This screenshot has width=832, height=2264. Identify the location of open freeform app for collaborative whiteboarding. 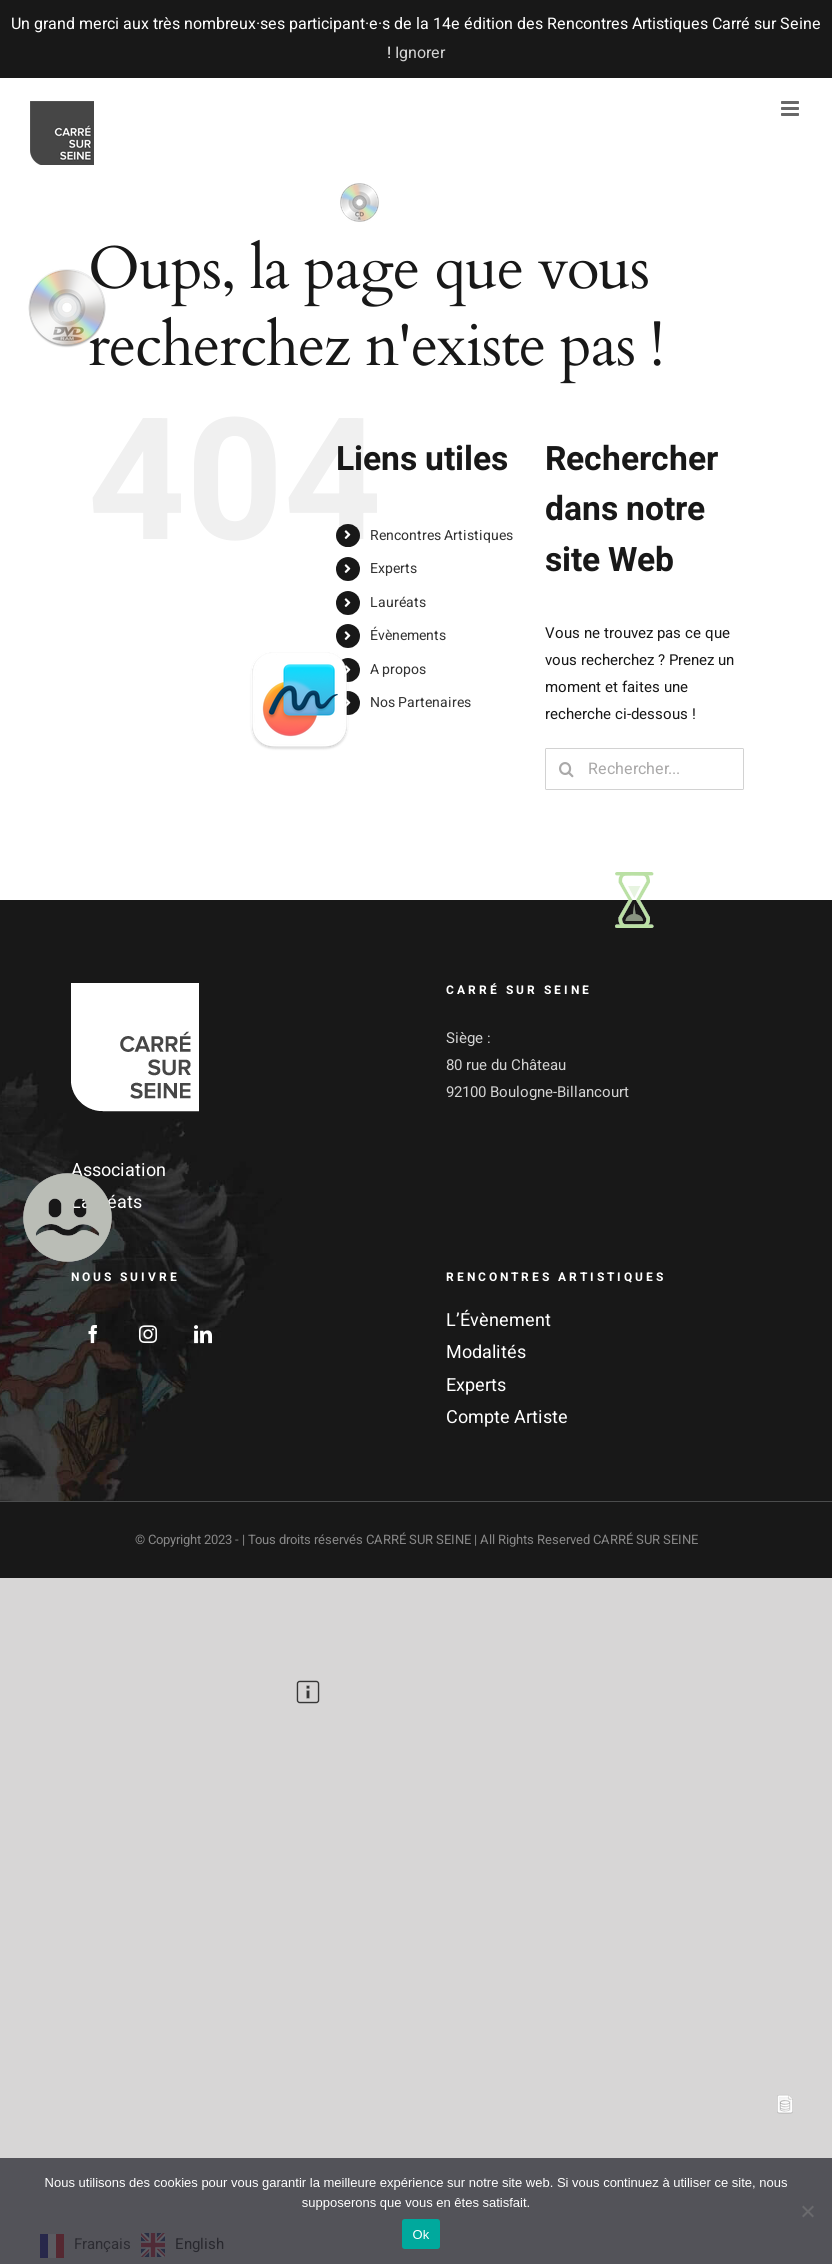
(299, 699).